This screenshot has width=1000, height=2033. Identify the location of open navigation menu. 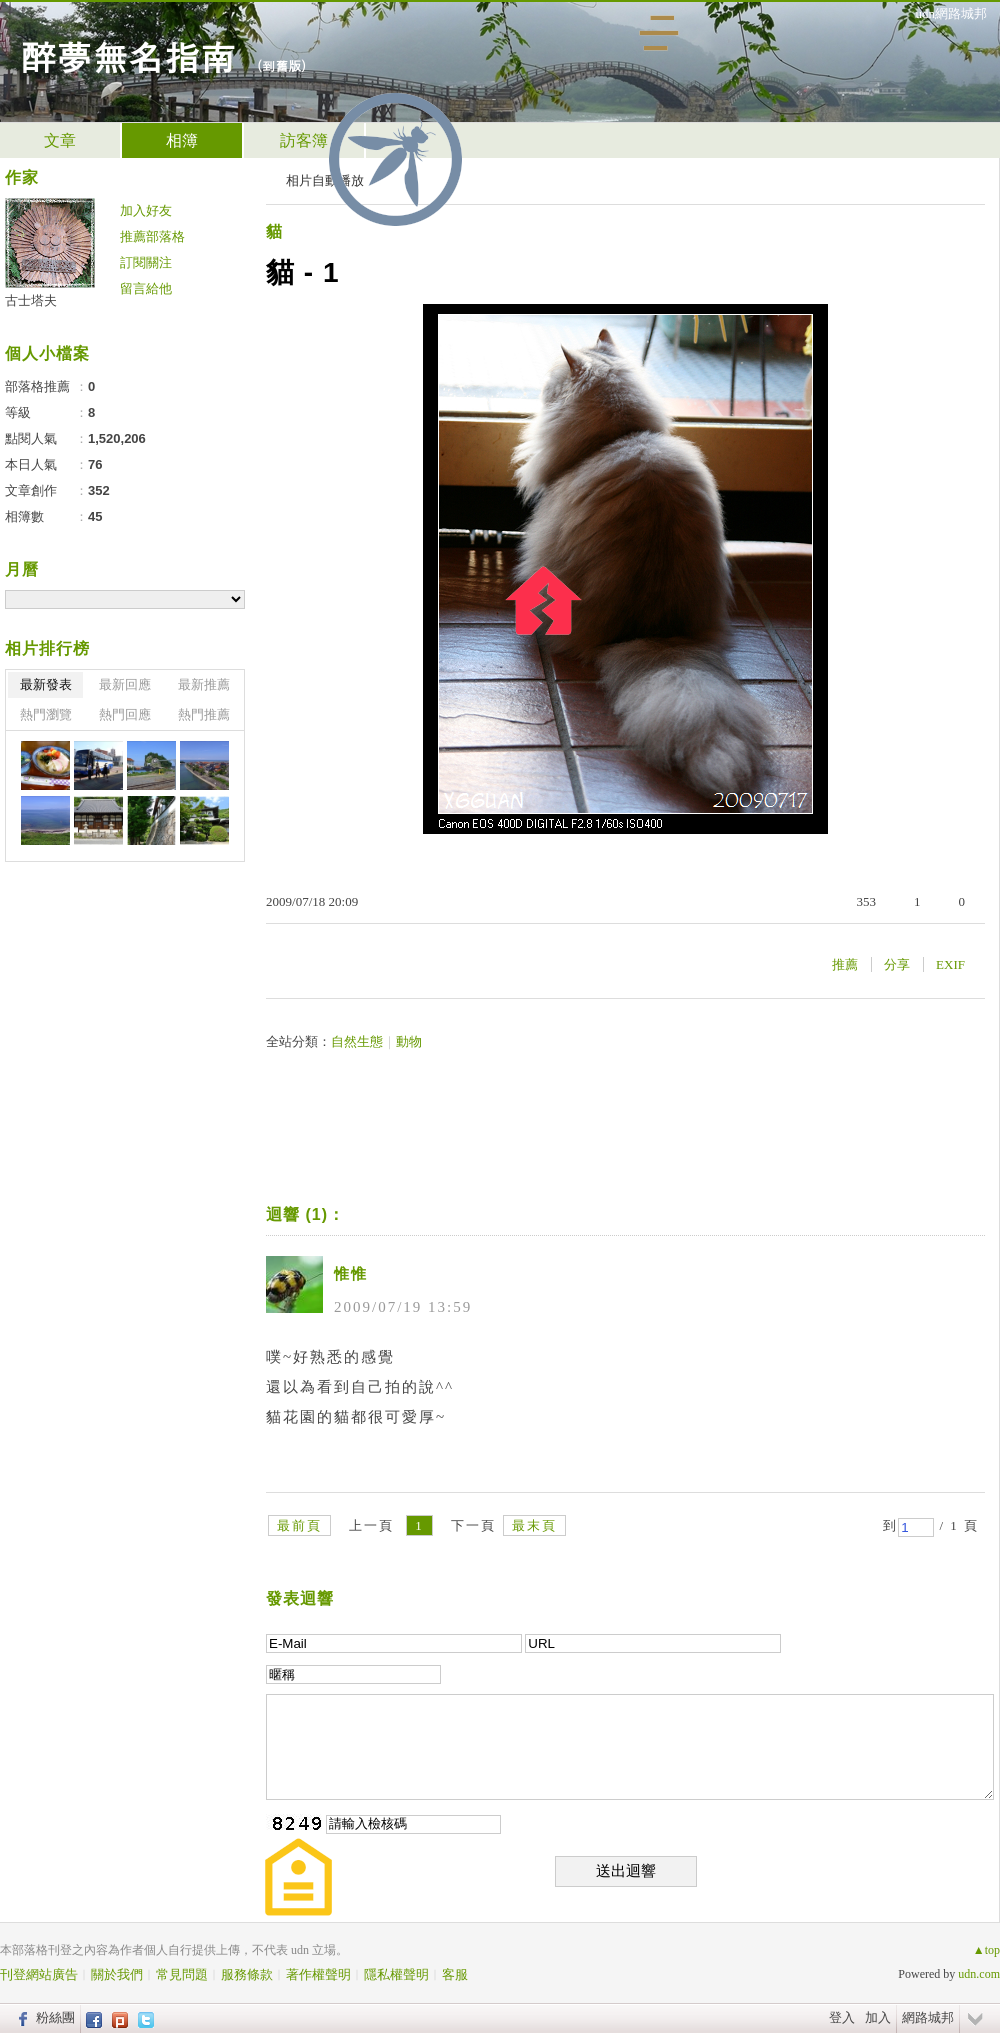
(659, 33).